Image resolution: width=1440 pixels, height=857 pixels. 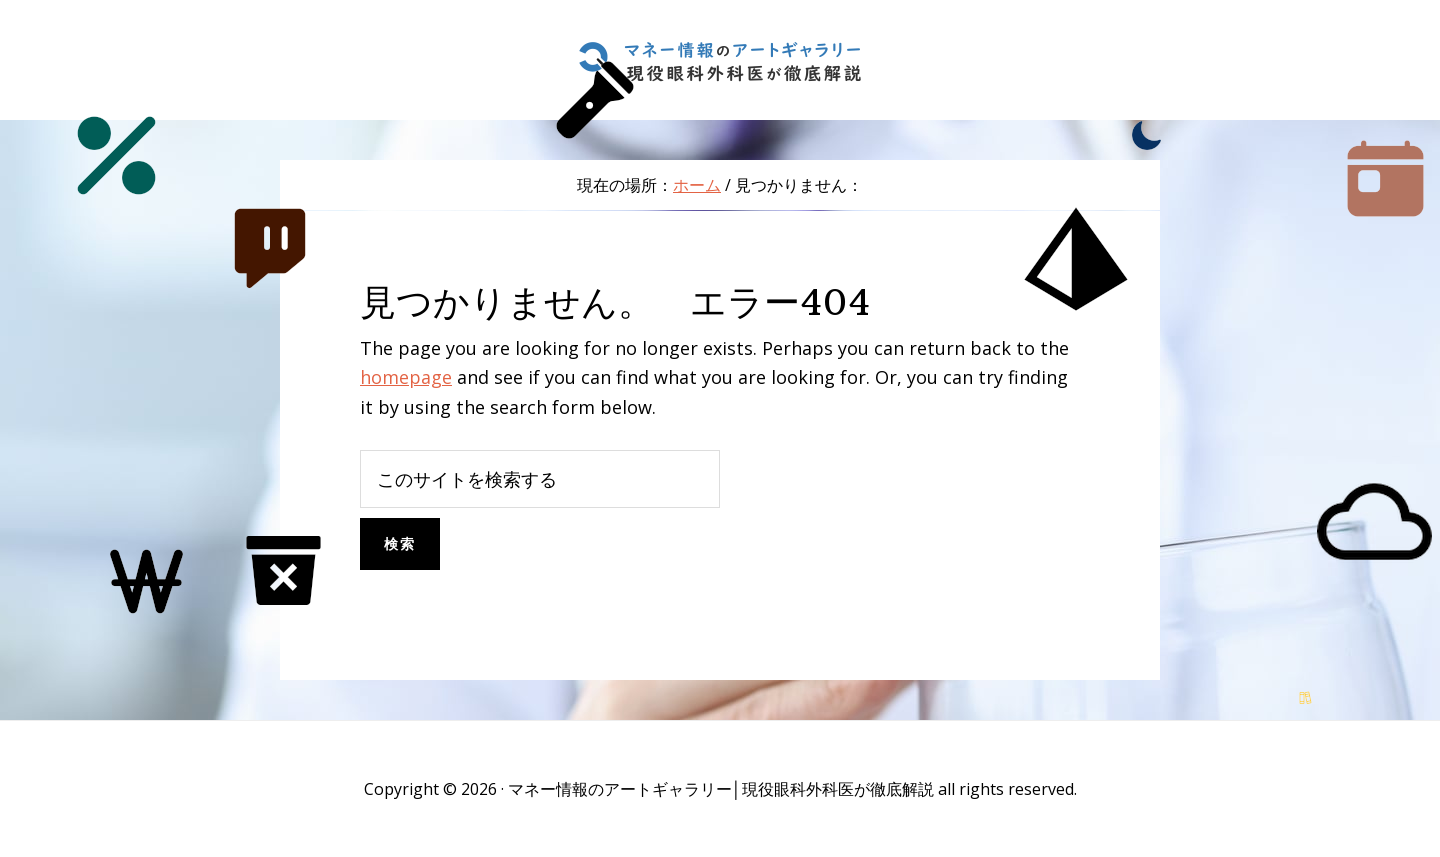 I want to click on view today's date or events, so click(x=1385, y=178).